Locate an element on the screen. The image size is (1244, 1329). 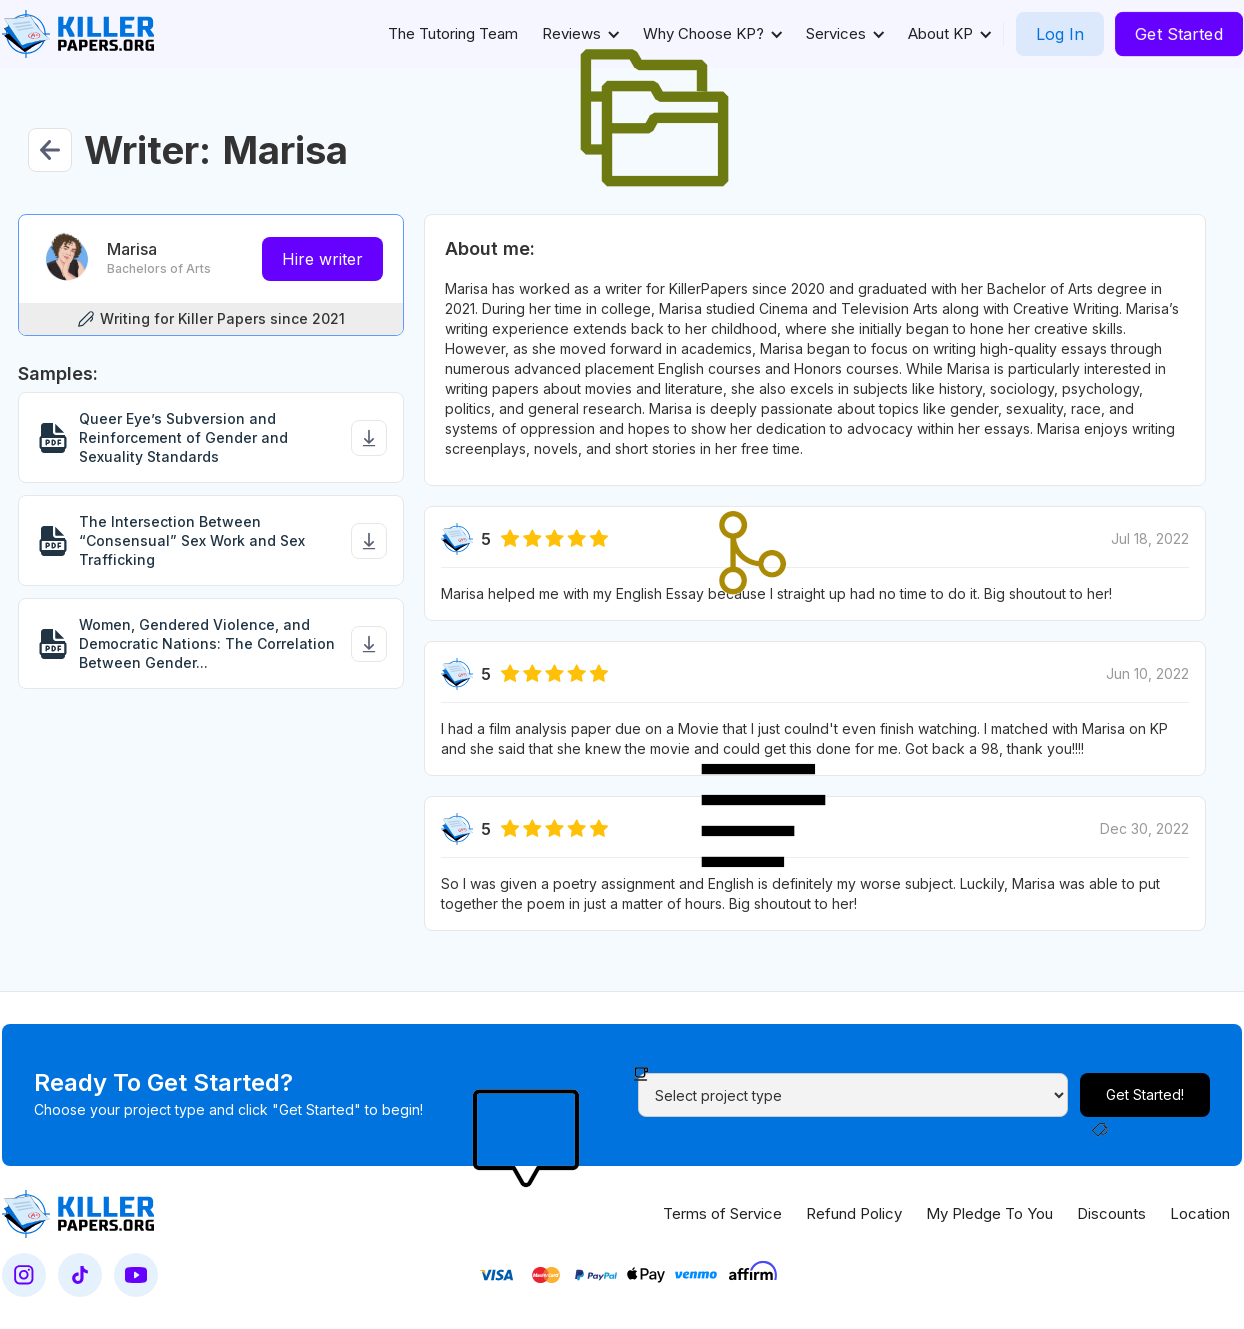
view items in a flat list format is located at coordinates (763, 815).